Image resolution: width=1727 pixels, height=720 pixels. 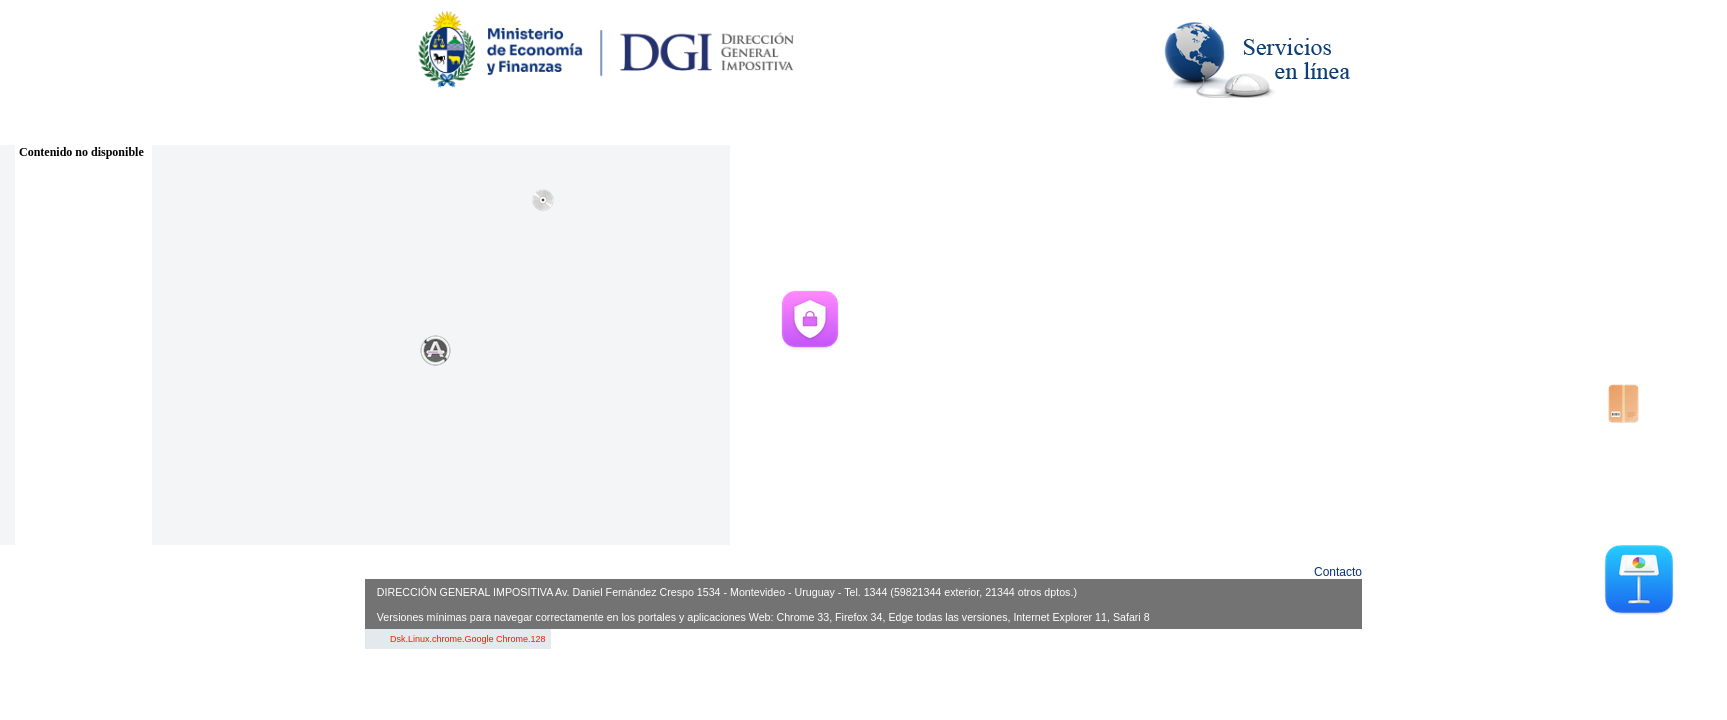 I want to click on open Apple Keynote presentation app, so click(x=1639, y=579).